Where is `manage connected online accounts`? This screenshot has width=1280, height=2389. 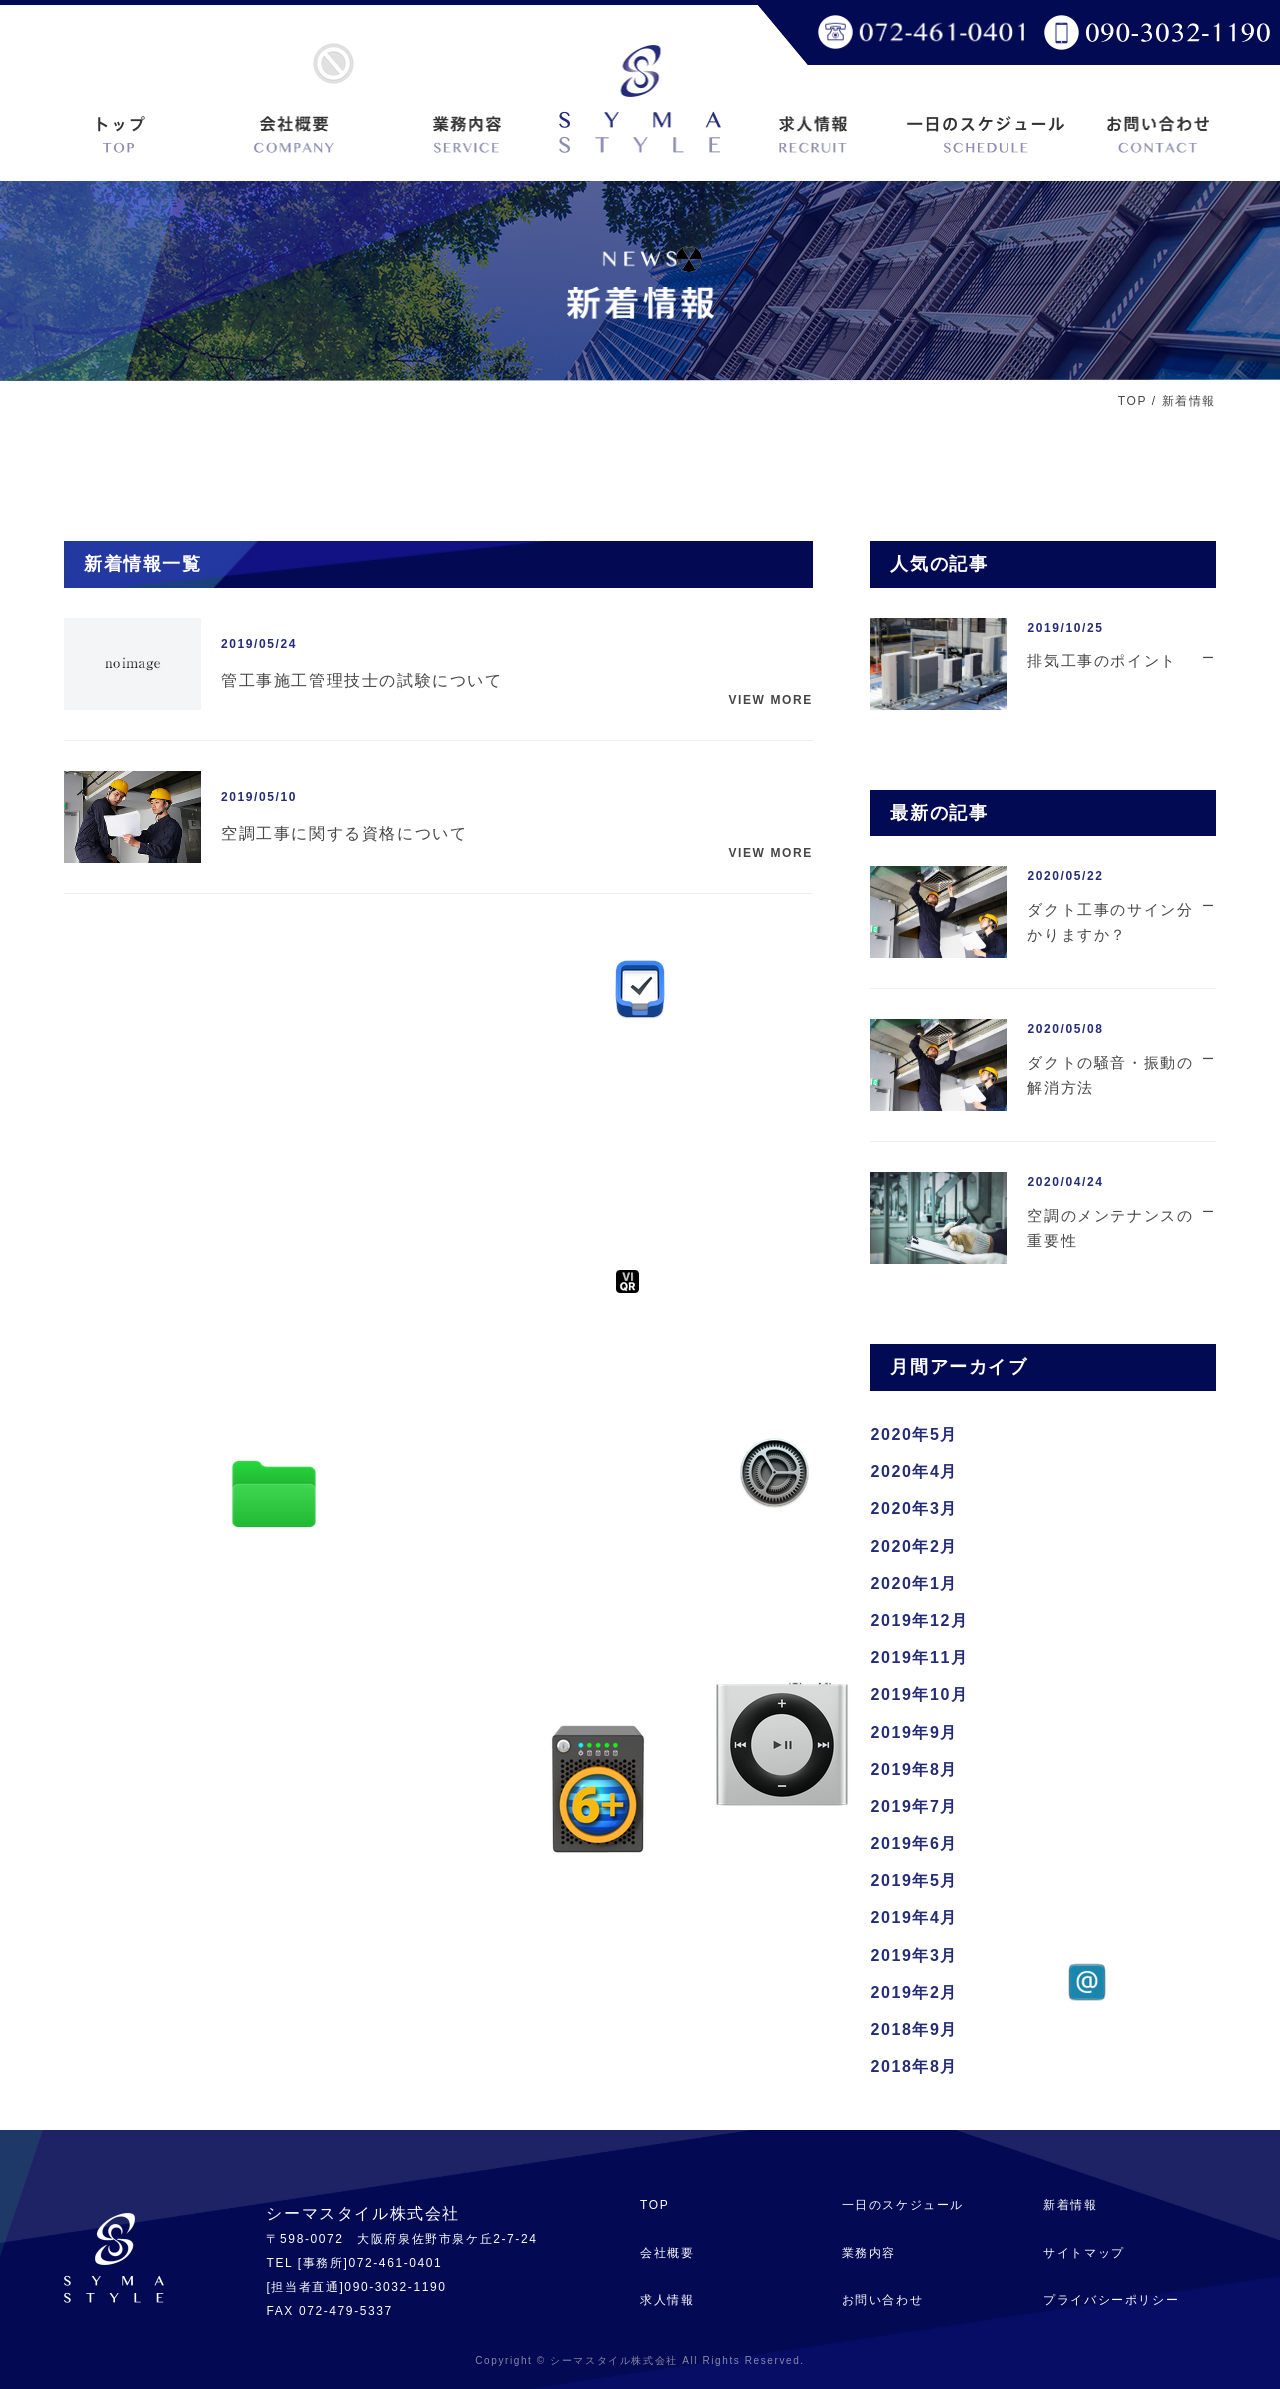
manage connected online accounts is located at coordinates (1087, 1982).